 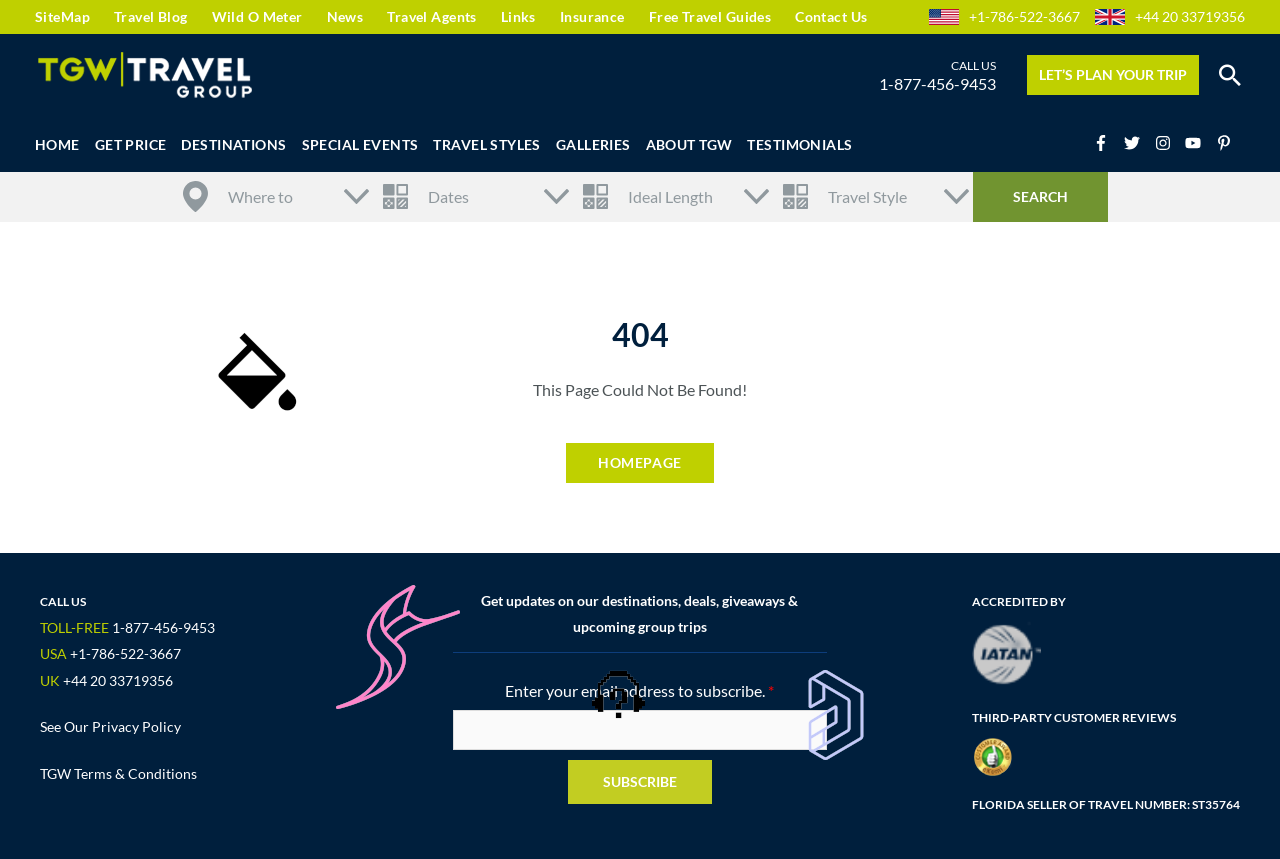 What do you see at coordinates (618, 694) in the screenshot?
I see `open the 1001tracklists app or website` at bounding box center [618, 694].